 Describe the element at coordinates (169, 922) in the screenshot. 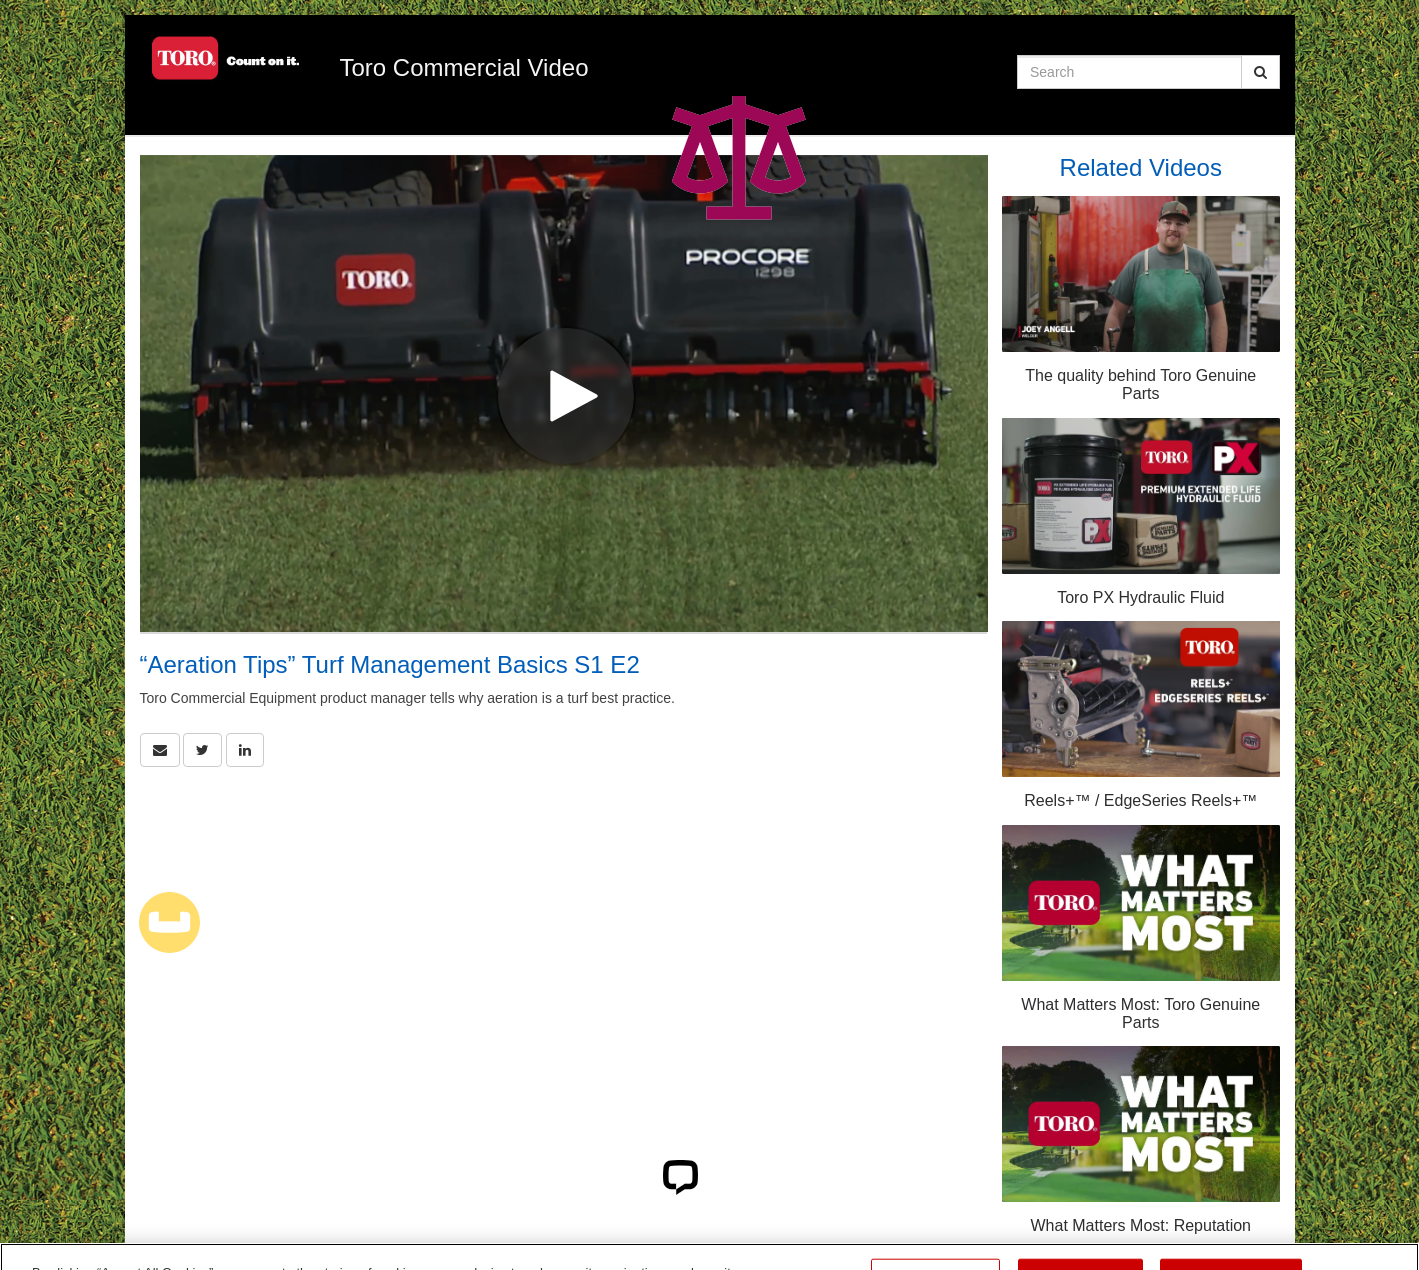

I see `couchbase database service logo` at that location.